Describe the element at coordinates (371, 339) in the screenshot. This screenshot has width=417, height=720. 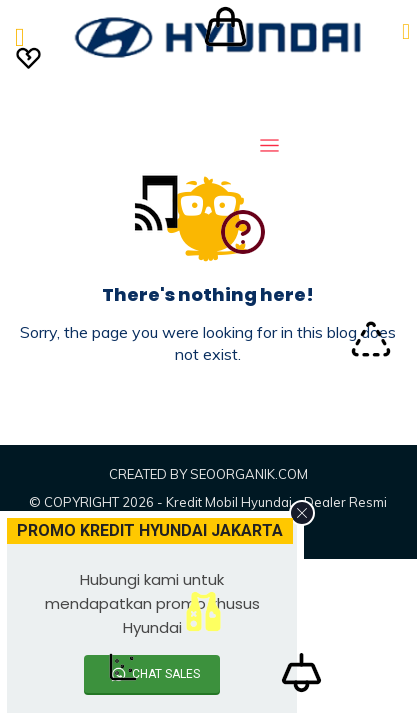
I see `indicates an incomplete or in-progress shape` at that location.